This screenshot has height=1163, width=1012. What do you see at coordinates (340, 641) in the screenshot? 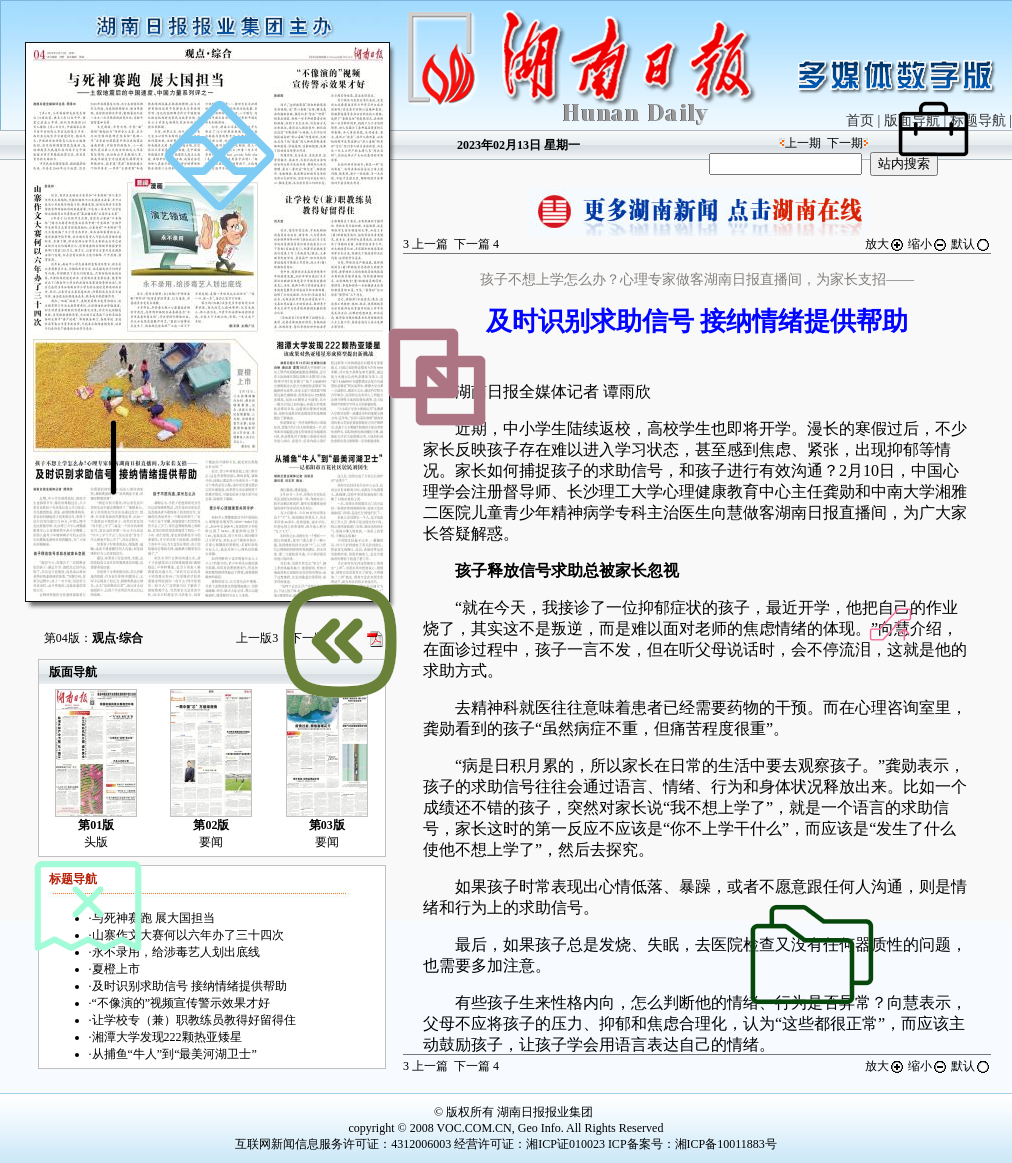
I see `go back to previous section` at bounding box center [340, 641].